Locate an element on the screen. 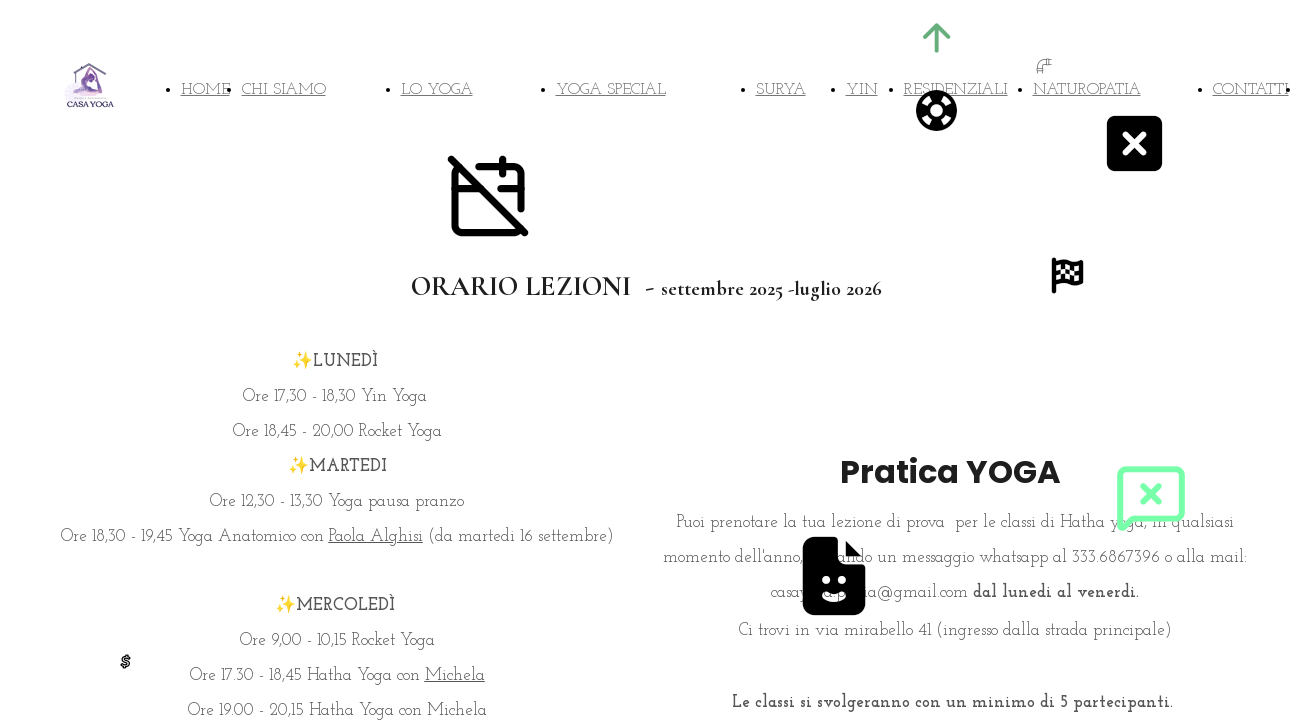 The width and height of the screenshot is (1293, 720). view a friendly or positive document is located at coordinates (834, 576).